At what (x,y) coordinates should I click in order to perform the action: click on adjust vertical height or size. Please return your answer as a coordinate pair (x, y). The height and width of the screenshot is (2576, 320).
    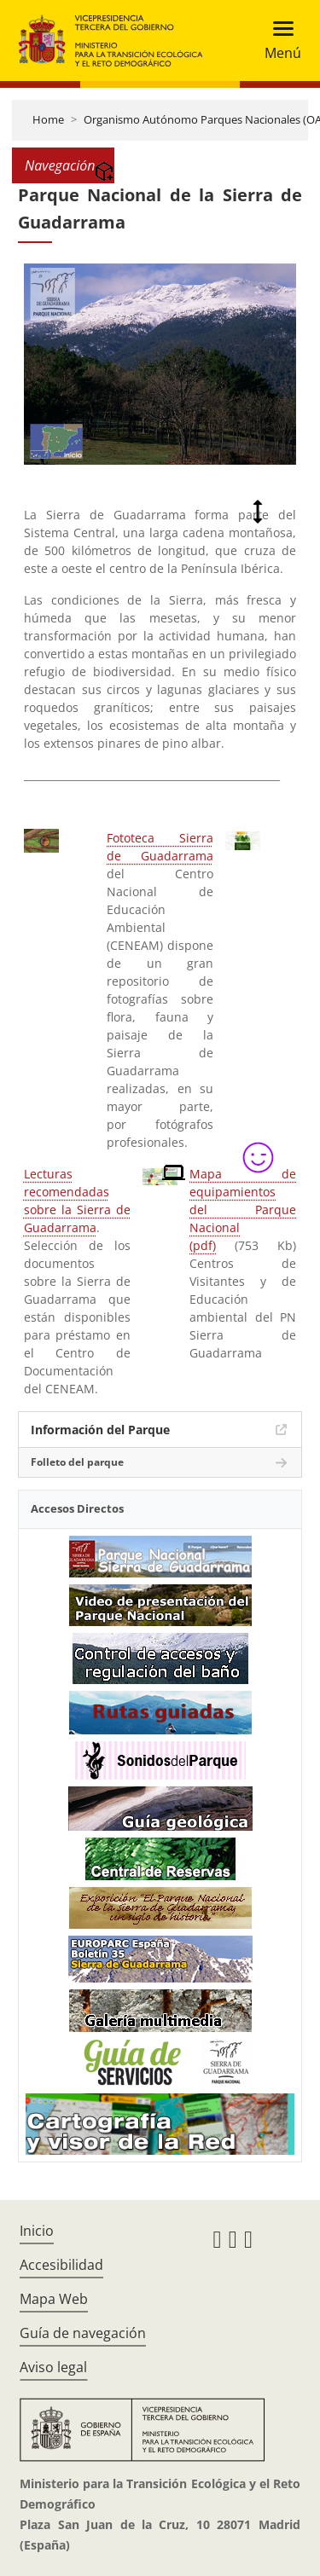
    Looking at the image, I should click on (258, 512).